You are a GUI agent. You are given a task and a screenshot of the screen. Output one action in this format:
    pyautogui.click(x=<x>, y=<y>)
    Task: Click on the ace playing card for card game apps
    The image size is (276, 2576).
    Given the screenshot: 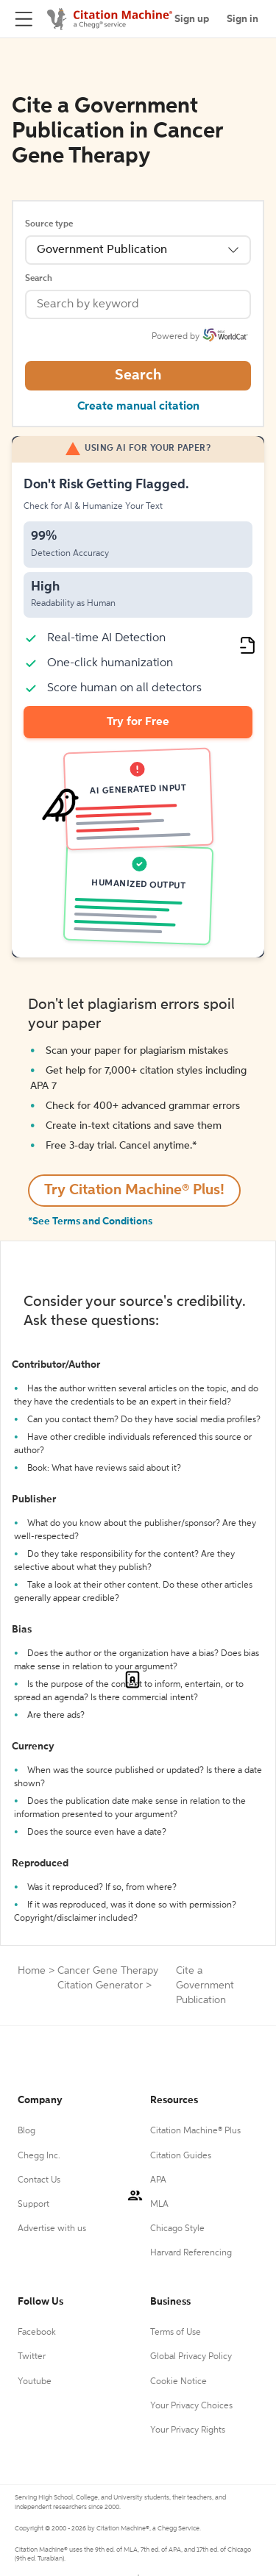 What is the action you would take?
    pyautogui.click(x=132, y=1680)
    